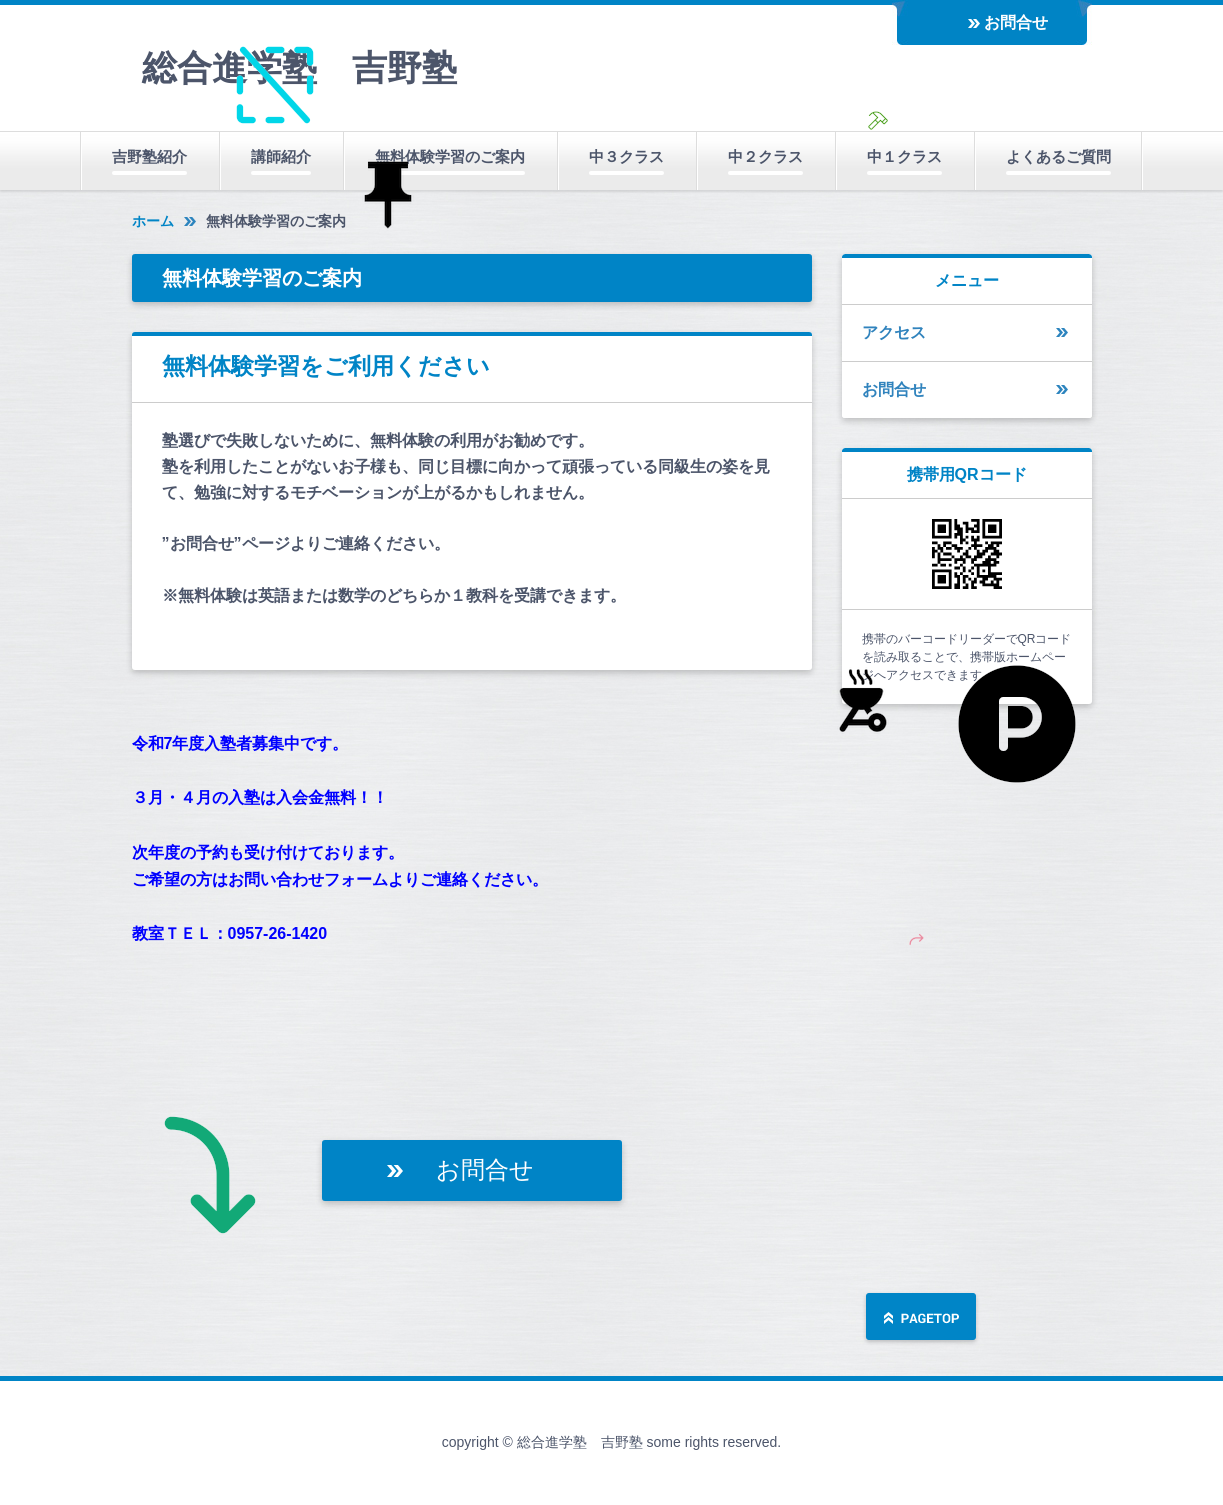 Image resolution: width=1223 pixels, height=1505 pixels. What do you see at coordinates (210, 1175) in the screenshot?
I see `redirect or forward content downward` at bounding box center [210, 1175].